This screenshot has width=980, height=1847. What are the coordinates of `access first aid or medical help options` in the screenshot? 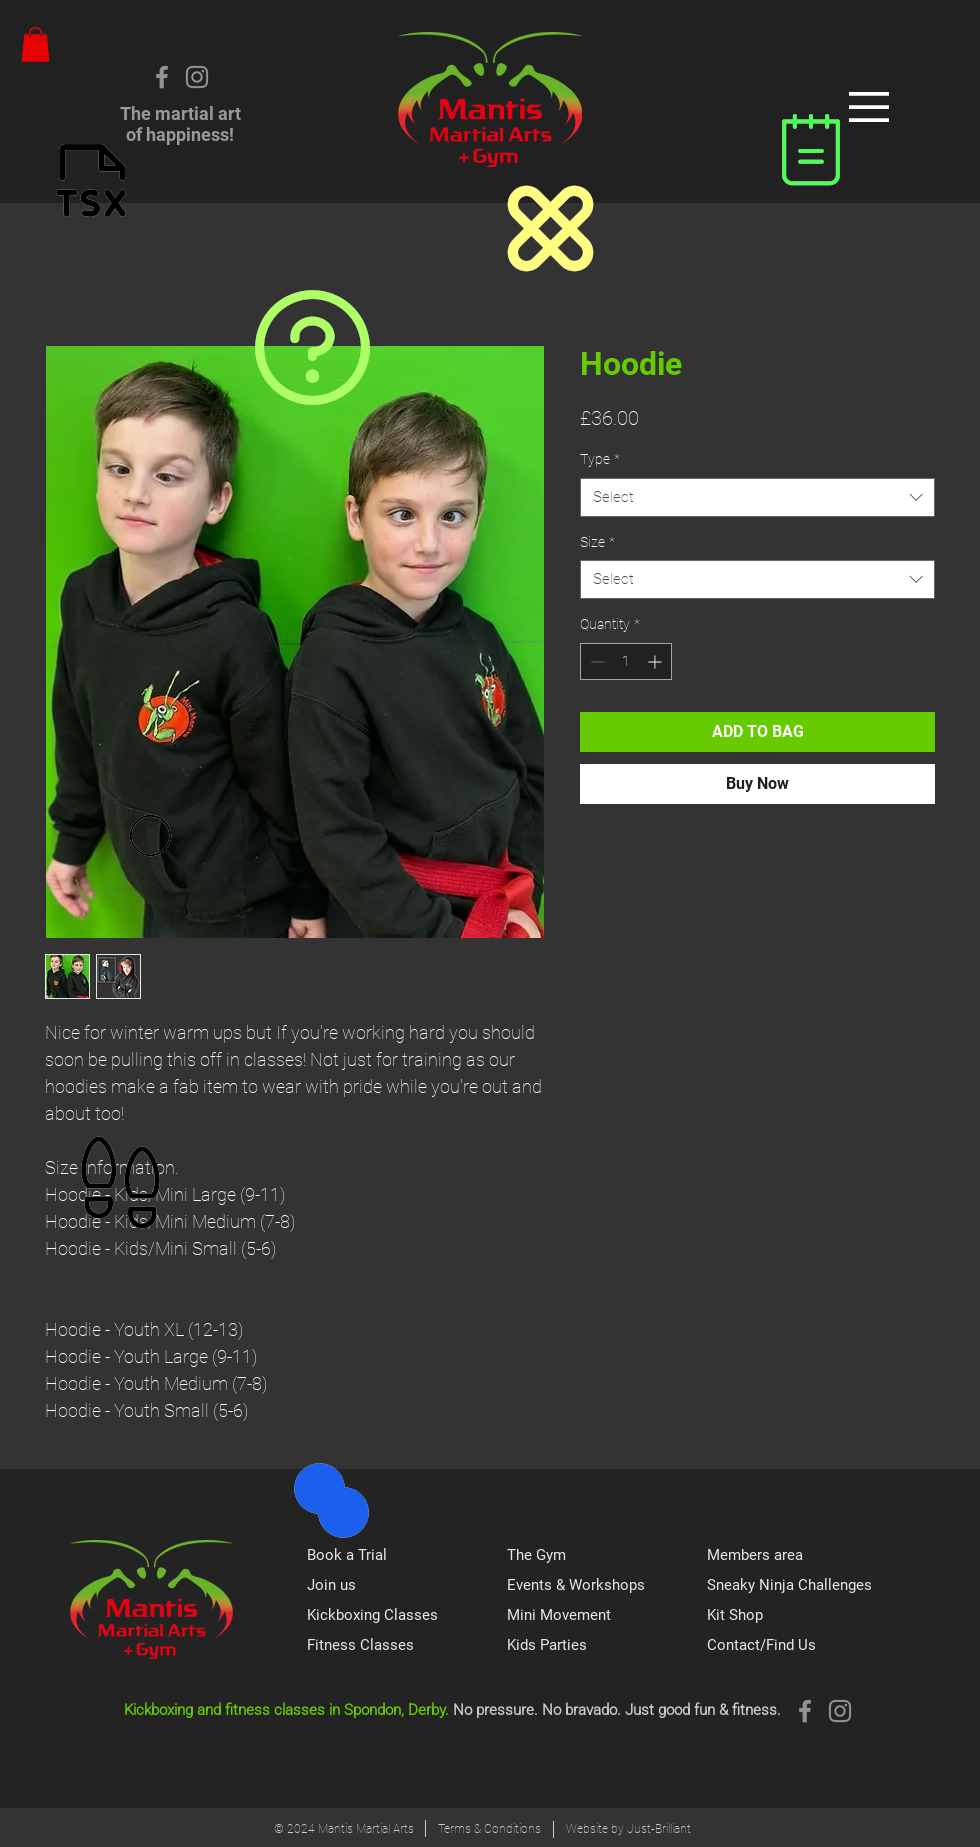 It's located at (550, 228).